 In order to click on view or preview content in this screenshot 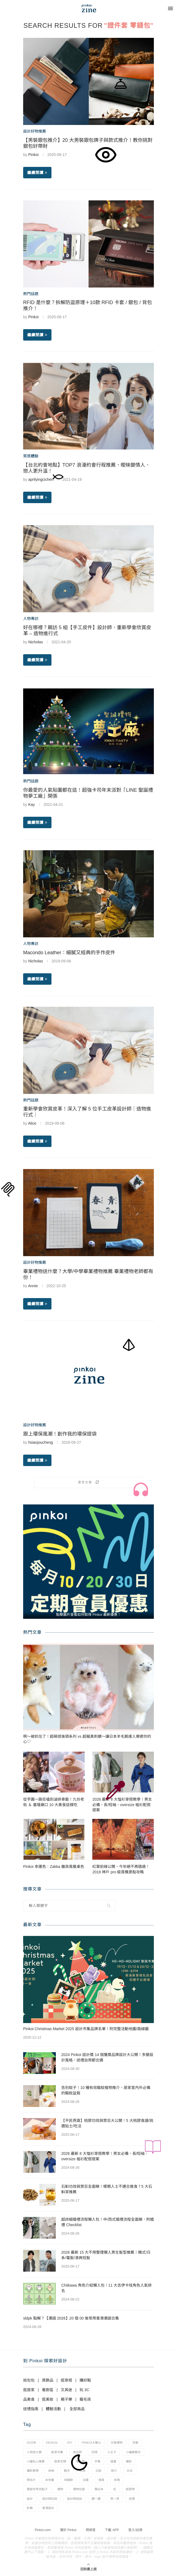, I will do `click(106, 155)`.